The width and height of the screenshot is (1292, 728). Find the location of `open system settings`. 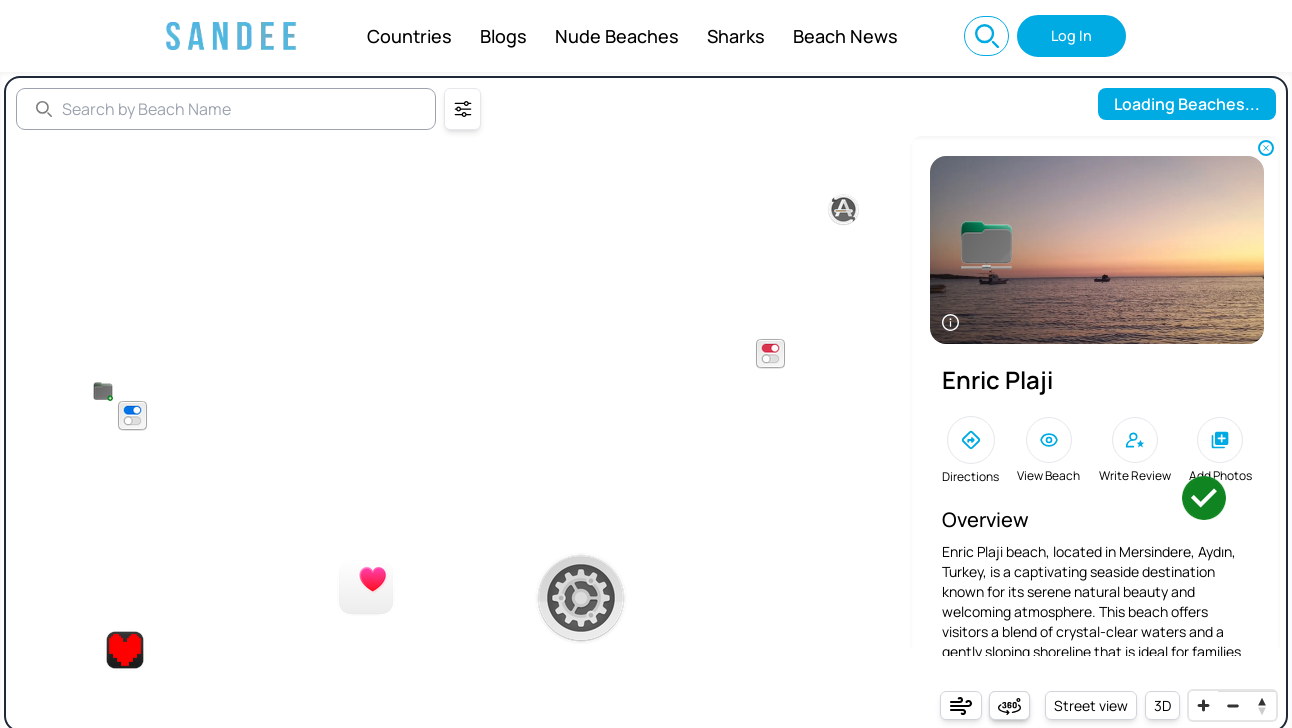

open system settings is located at coordinates (581, 598).